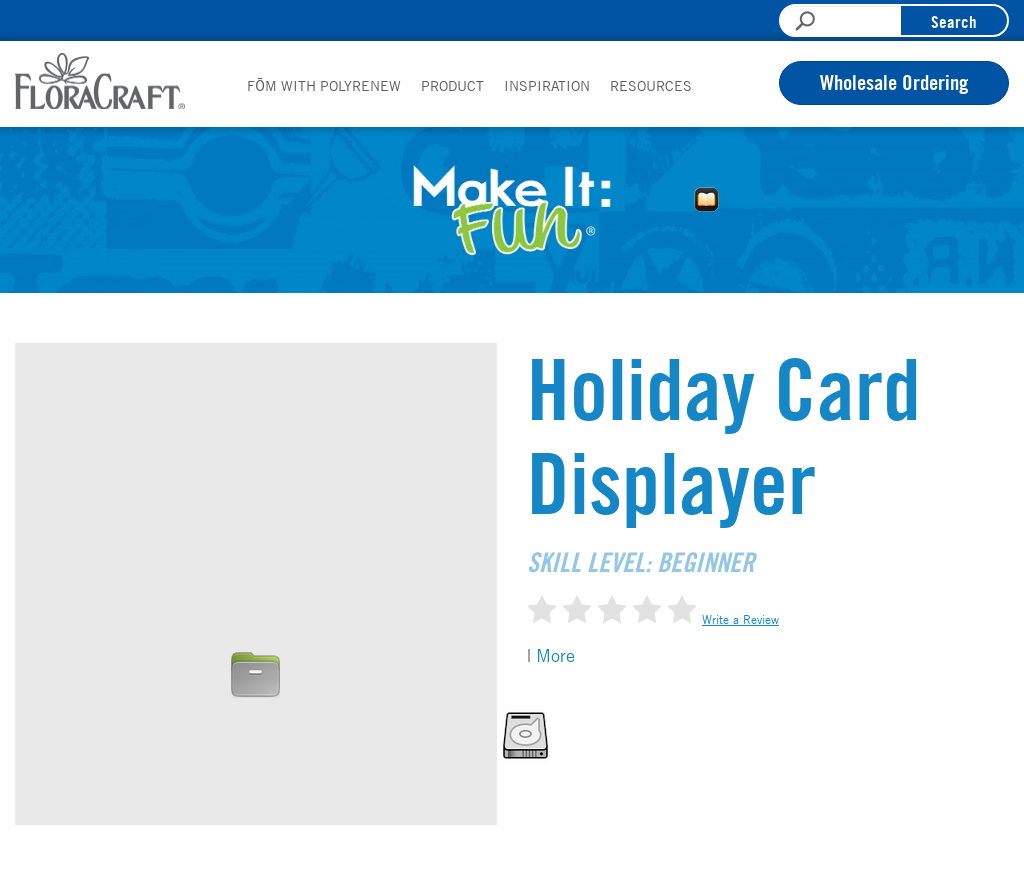 This screenshot has height=886, width=1024. I want to click on open the Books app, so click(706, 199).